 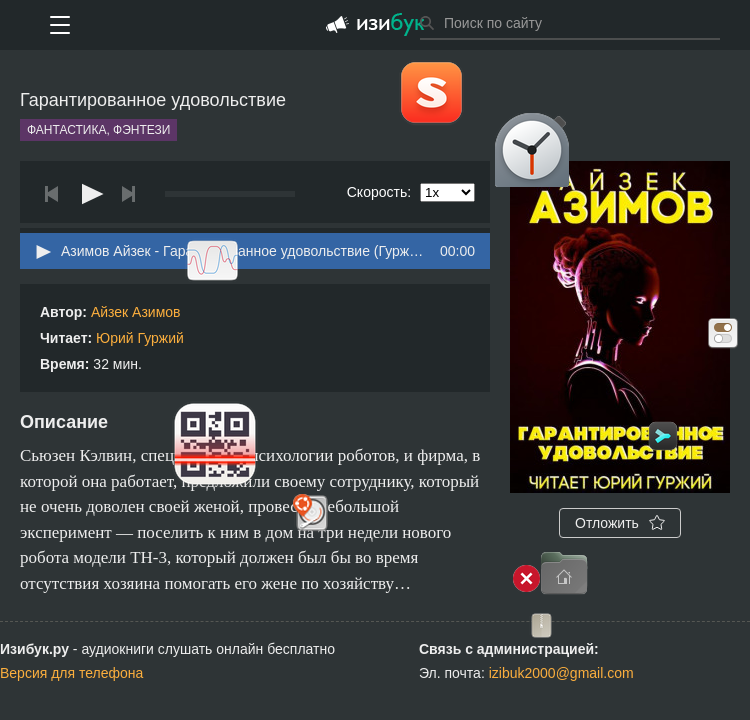 I want to click on launch the ubiquity ubuntu installer, so click(x=312, y=513).